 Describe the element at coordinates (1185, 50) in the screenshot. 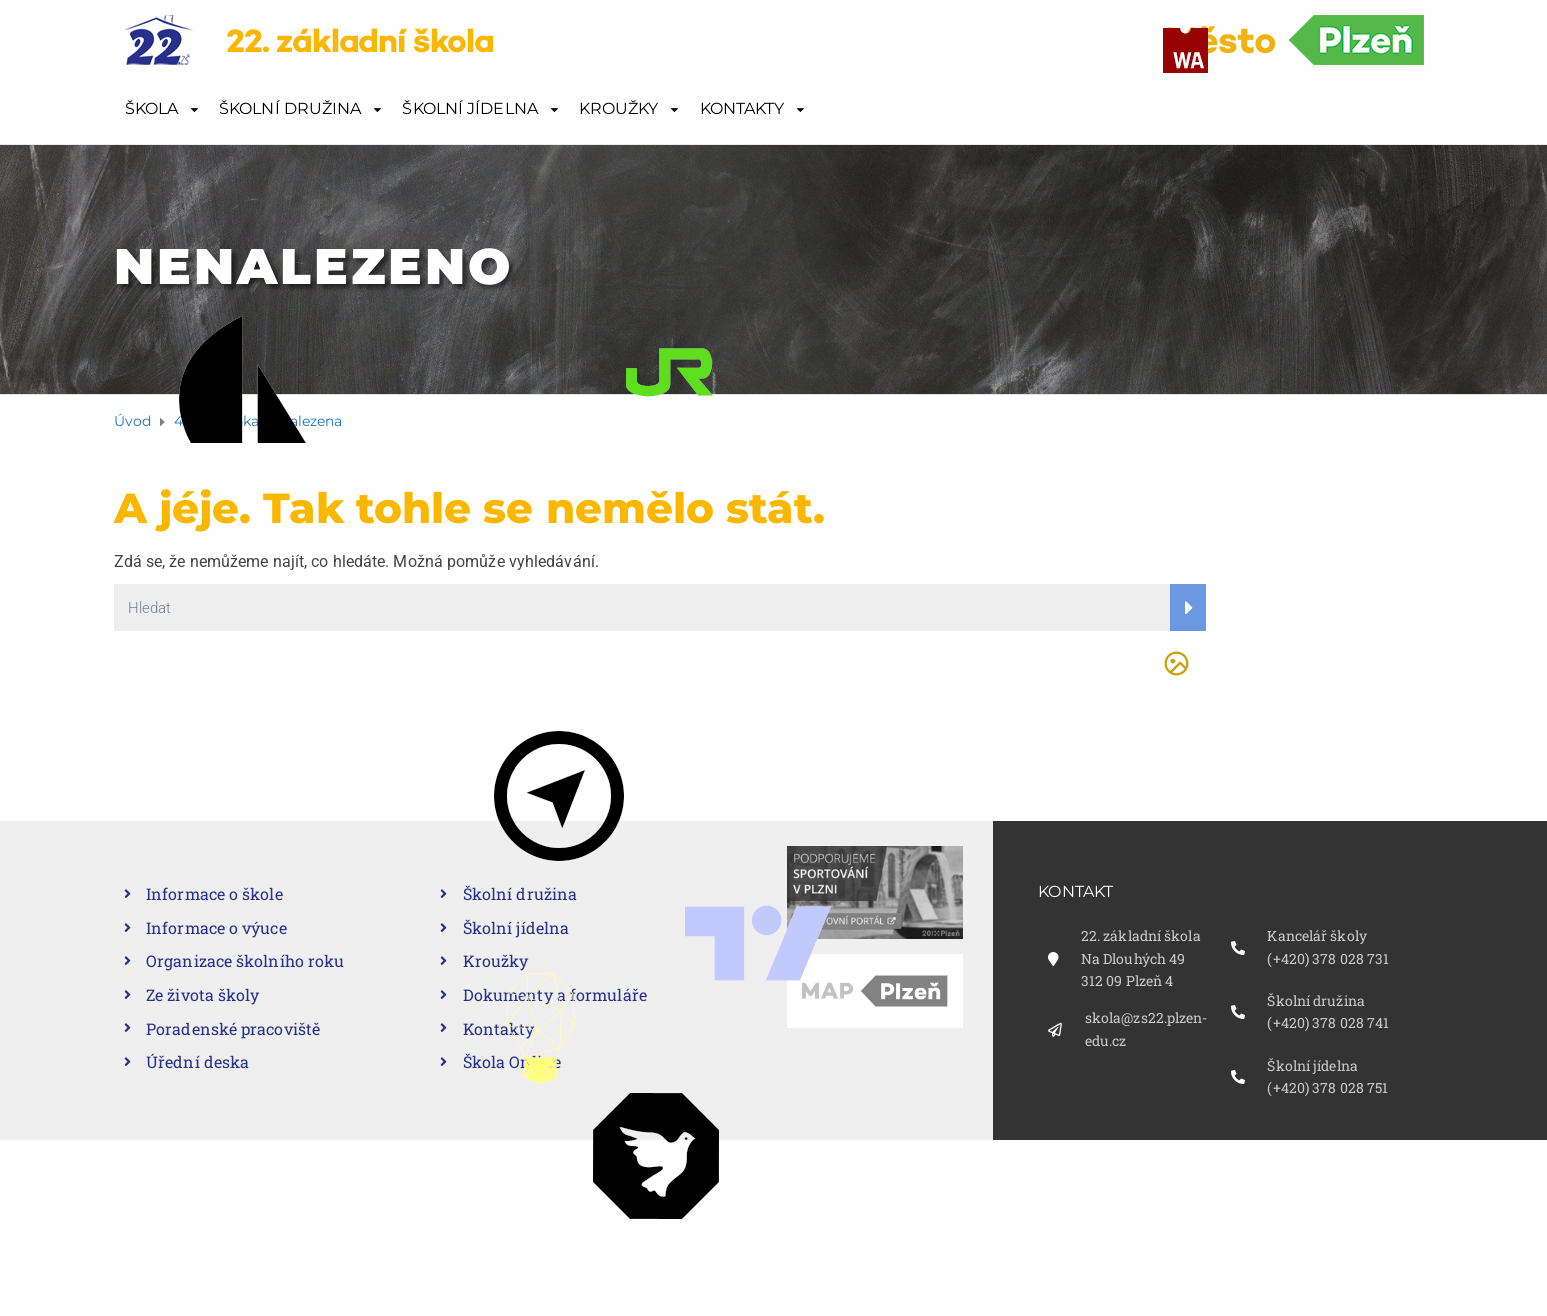

I see `webassembly technology or framework indicator` at that location.